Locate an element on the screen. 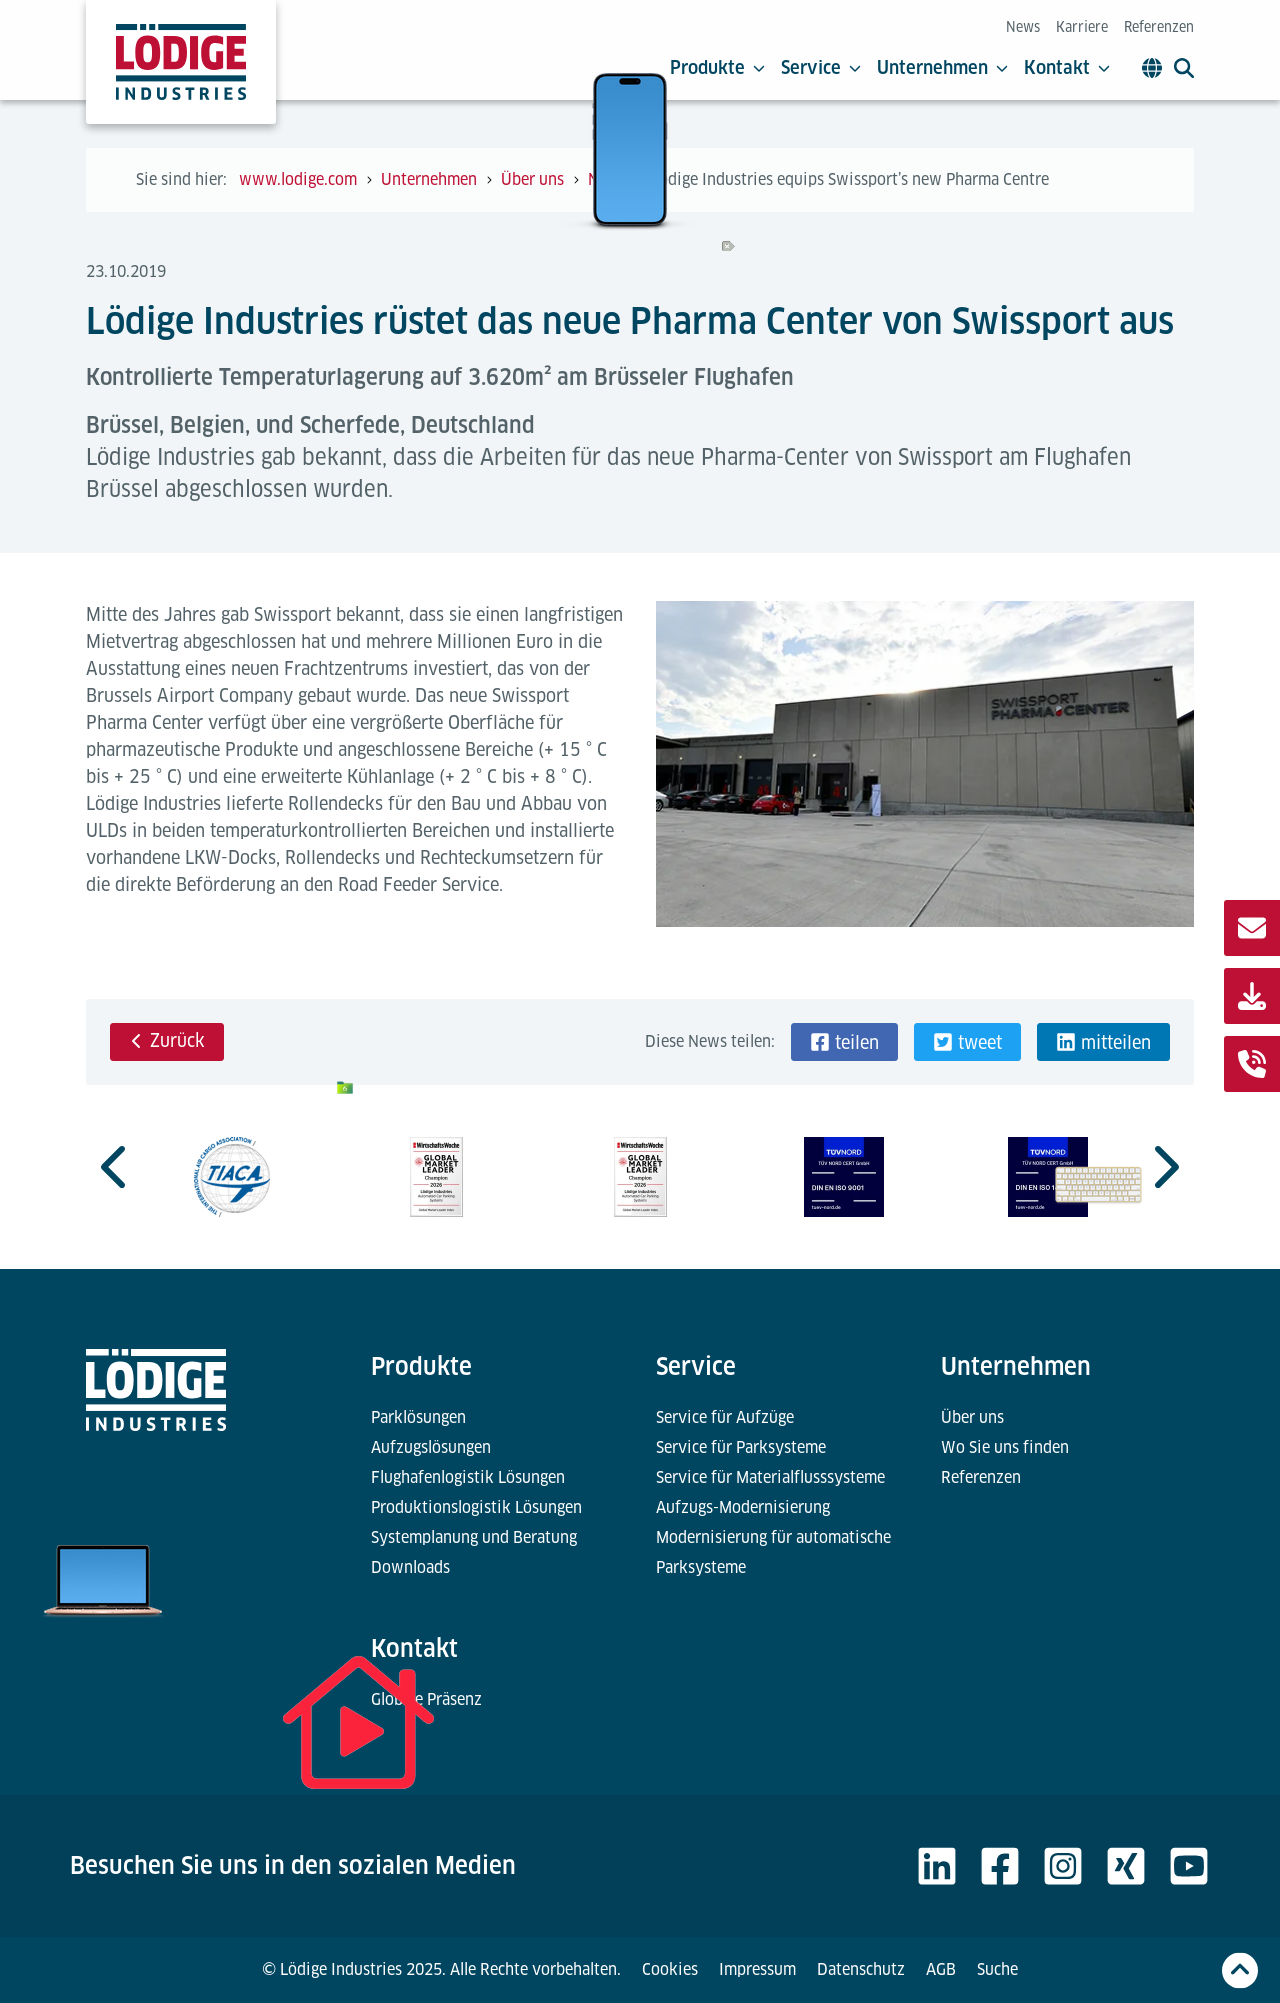  clear text or input field is located at coordinates (729, 246).